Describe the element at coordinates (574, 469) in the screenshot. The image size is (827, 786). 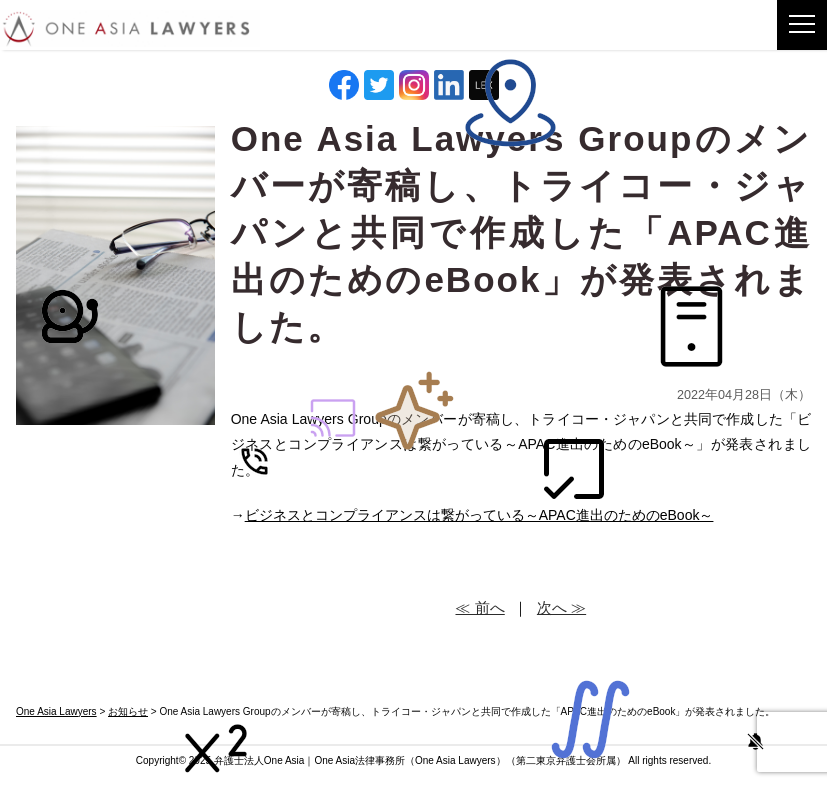
I see `mark task as complete` at that location.